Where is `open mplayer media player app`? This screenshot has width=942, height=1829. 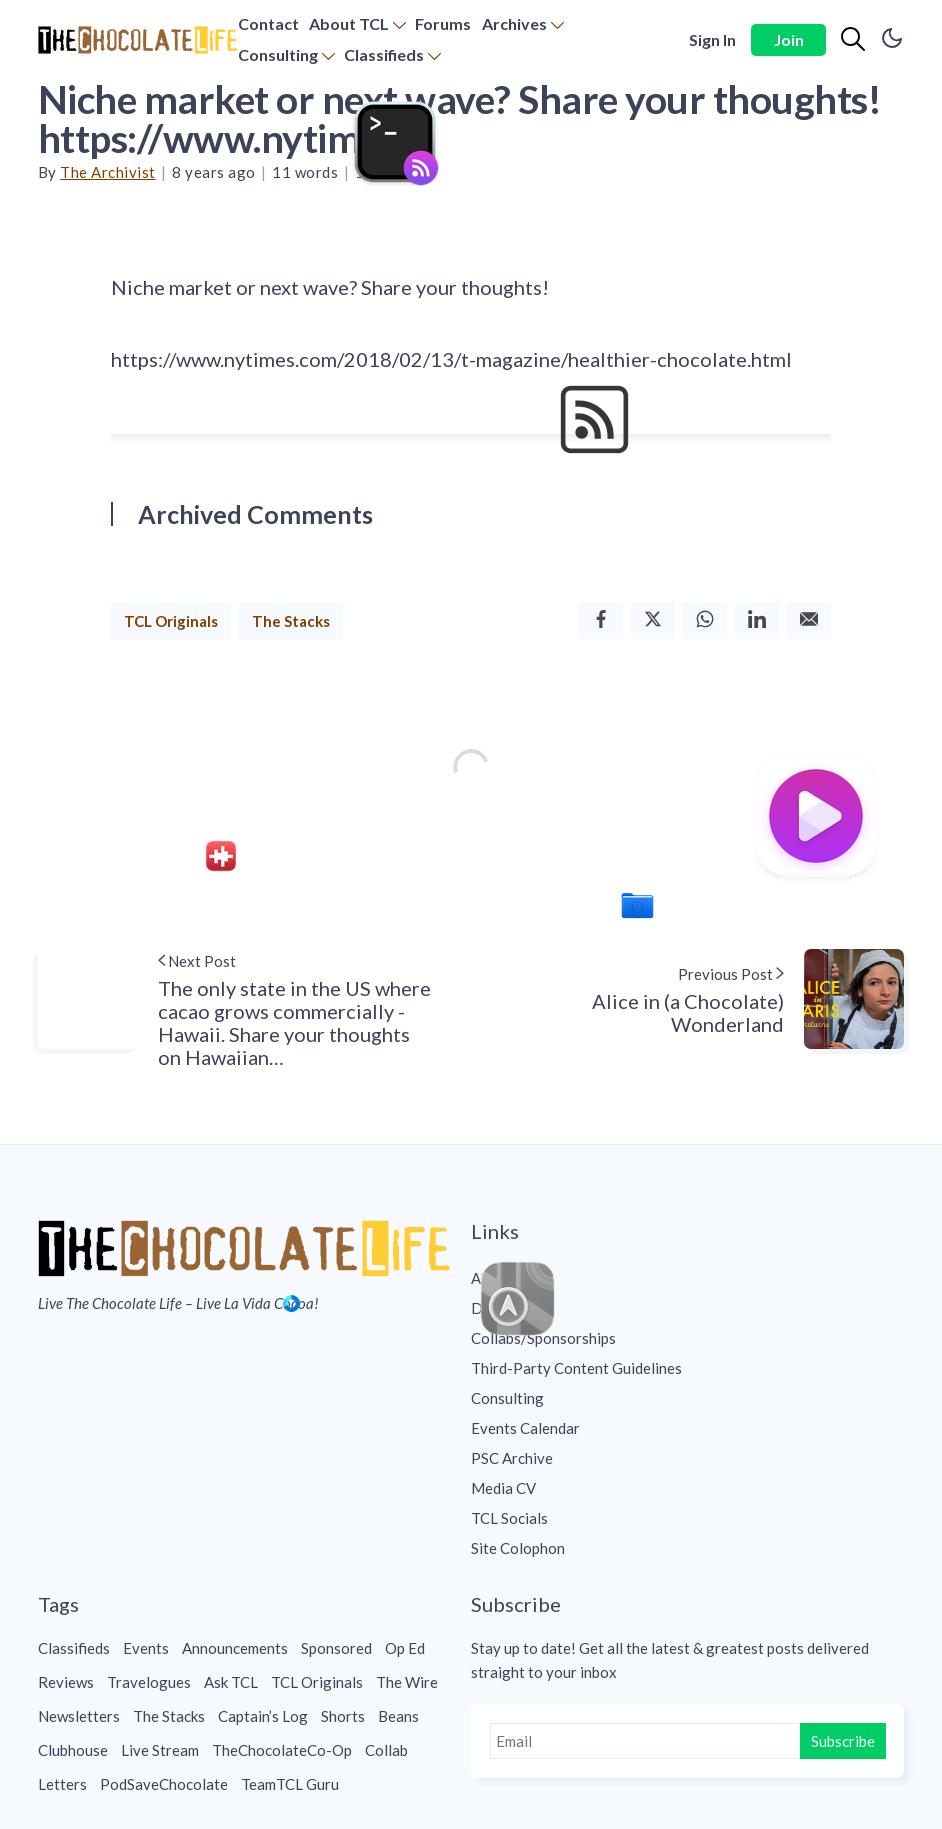
open mplayer media player app is located at coordinates (816, 816).